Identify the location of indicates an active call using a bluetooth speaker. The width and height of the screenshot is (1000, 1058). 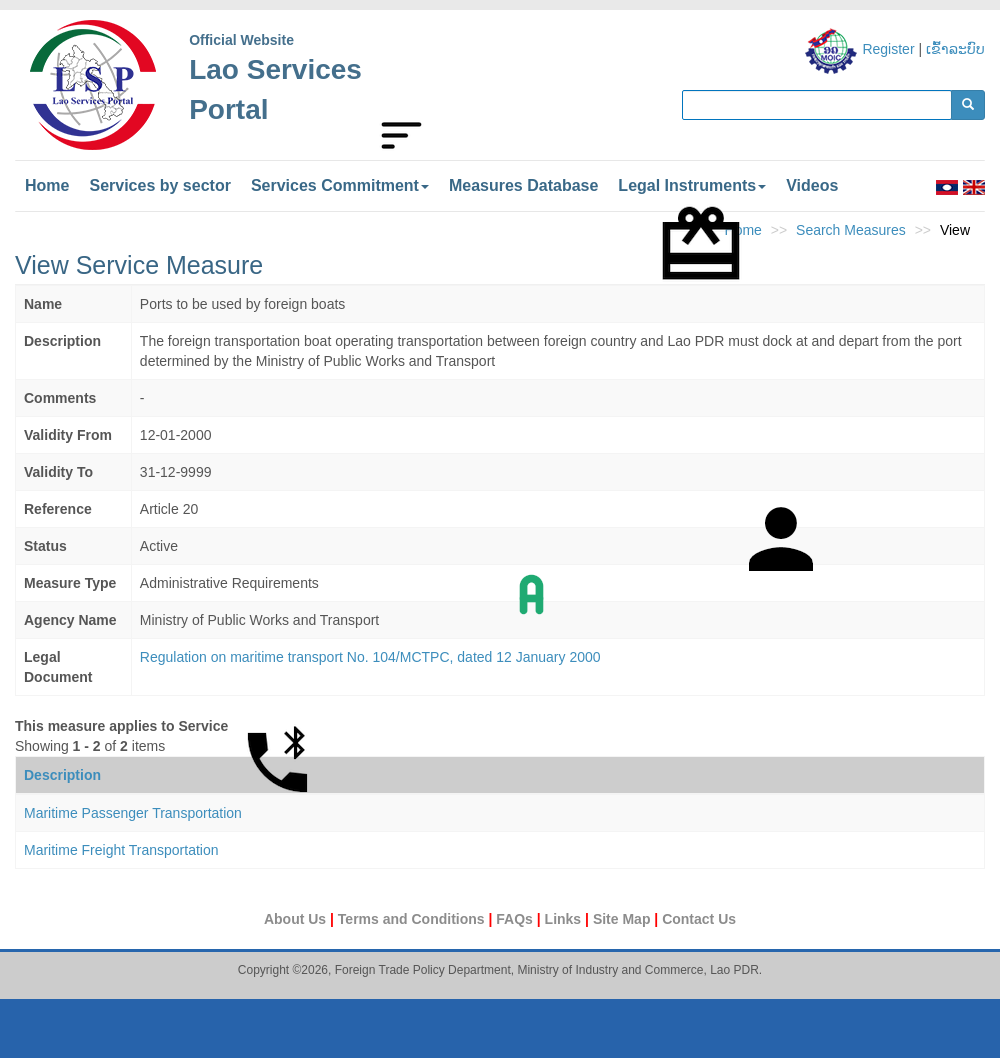
(277, 762).